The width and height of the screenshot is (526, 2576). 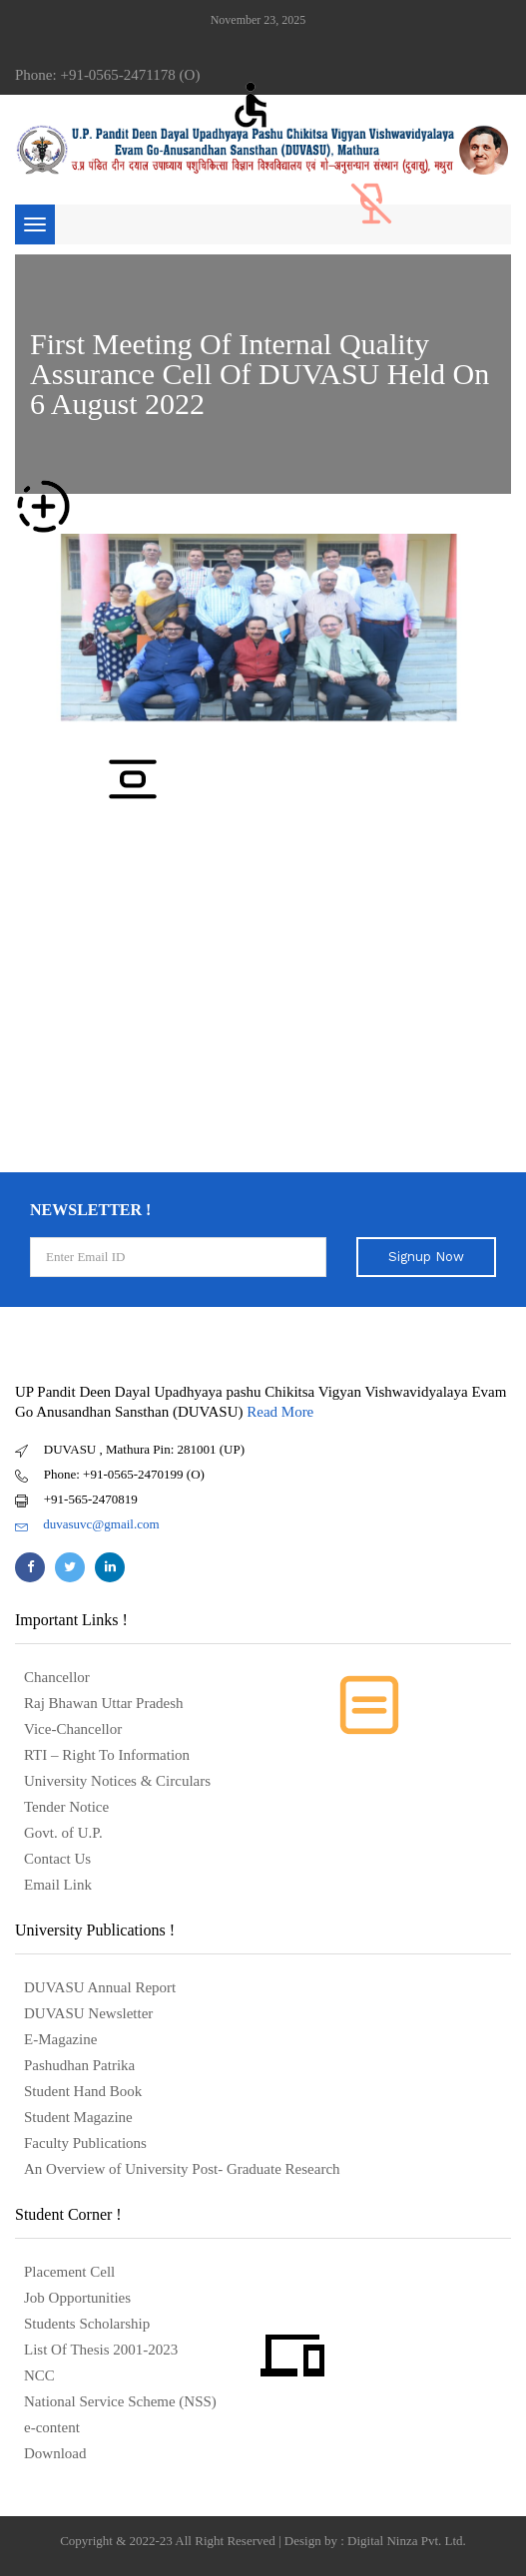 What do you see at coordinates (43, 506) in the screenshot?
I see `add new item with loading or processing state` at bounding box center [43, 506].